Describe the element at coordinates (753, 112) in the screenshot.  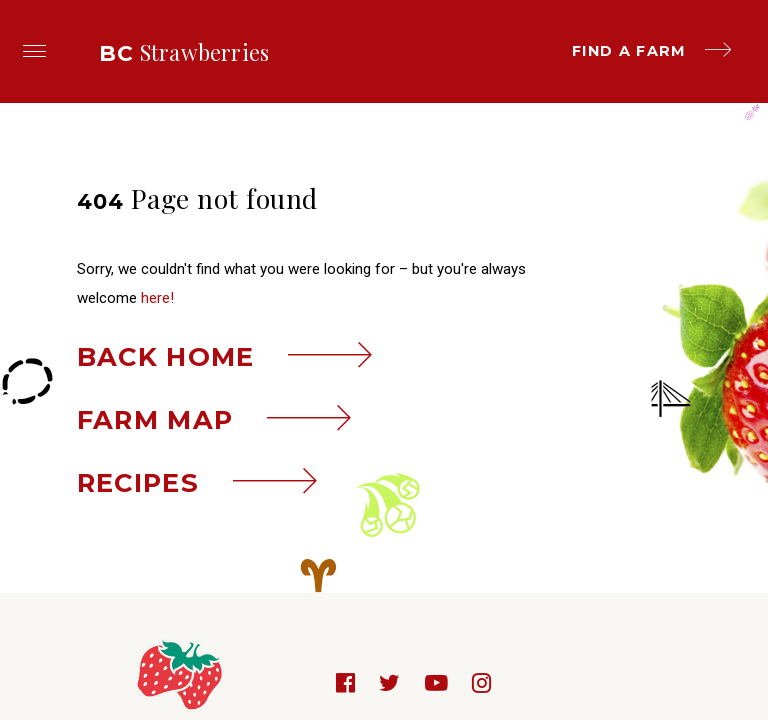
I see `tropical or exotic food category` at that location.